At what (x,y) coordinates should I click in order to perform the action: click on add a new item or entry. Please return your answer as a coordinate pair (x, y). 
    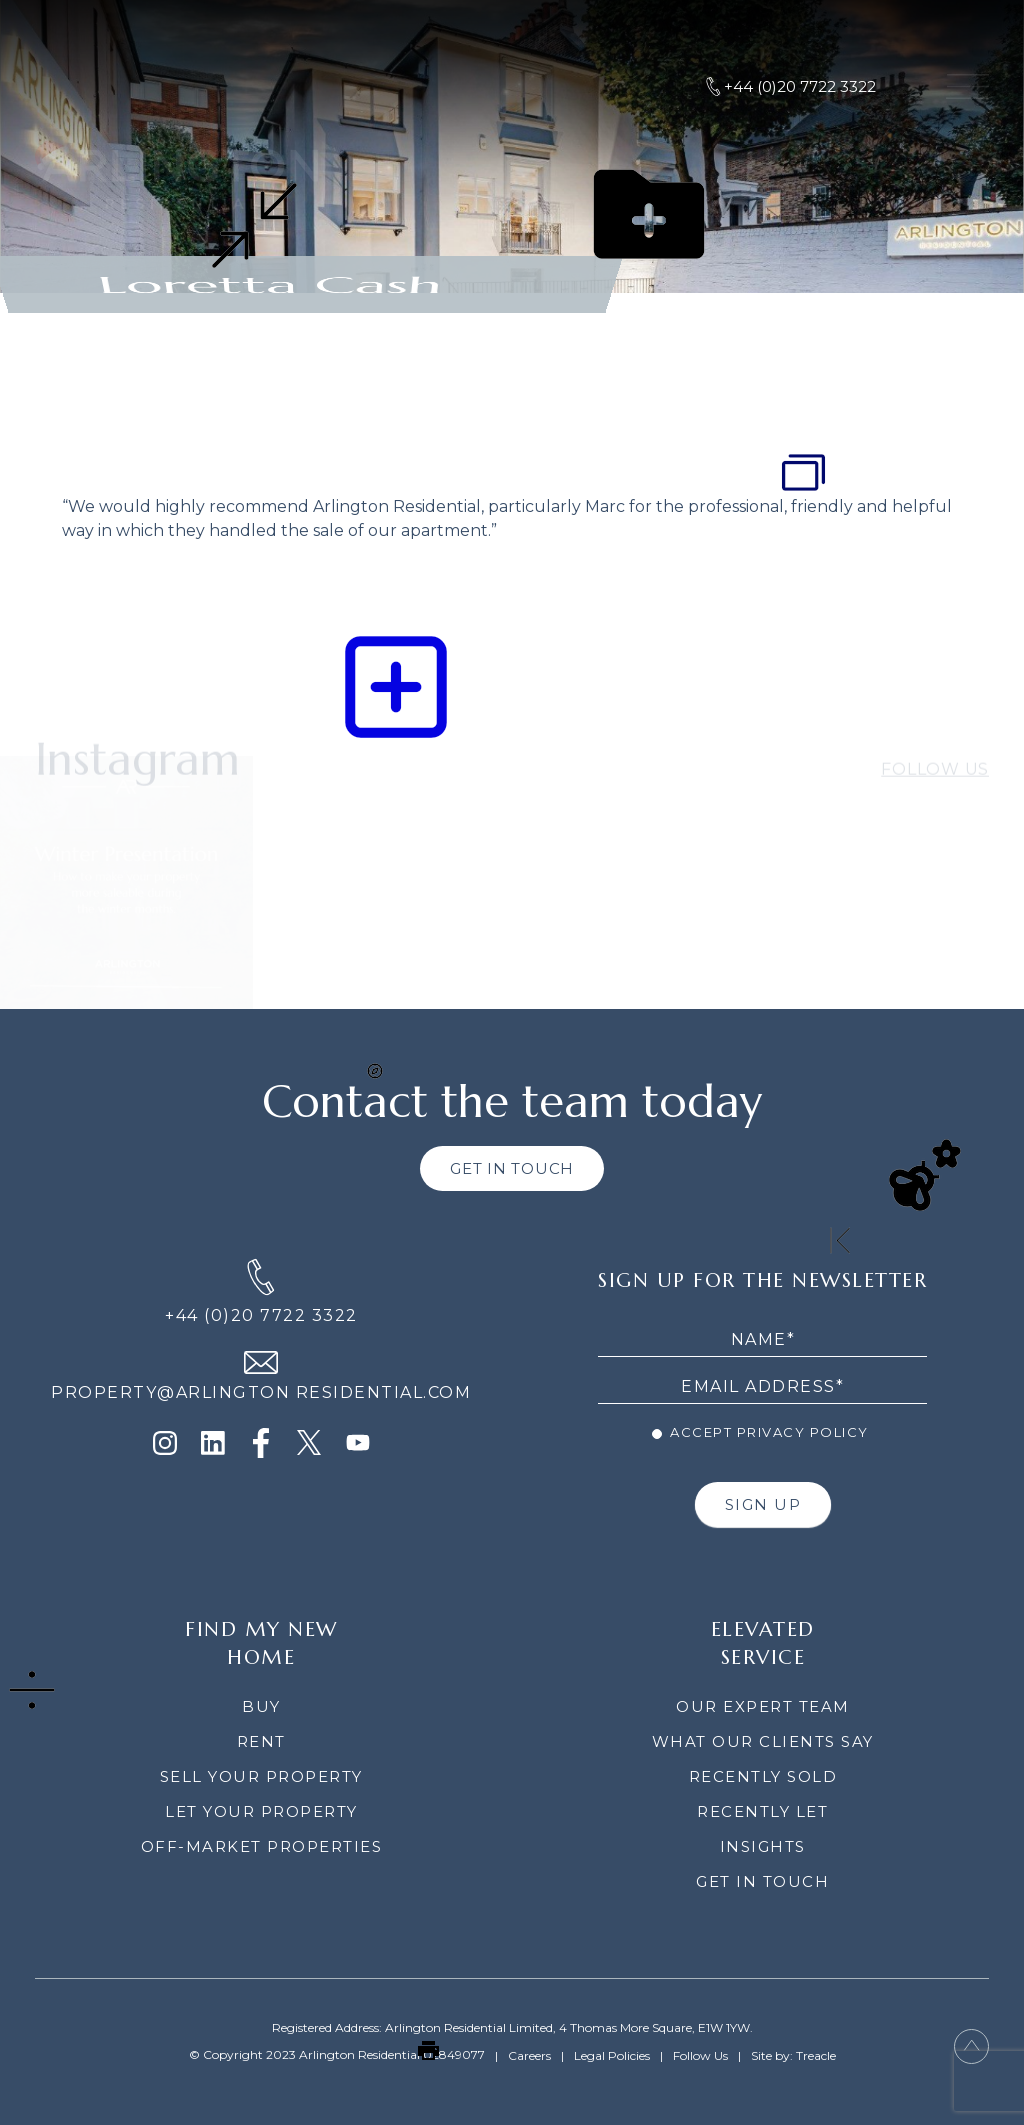
    Looking at the image, I should click on (396, 687).